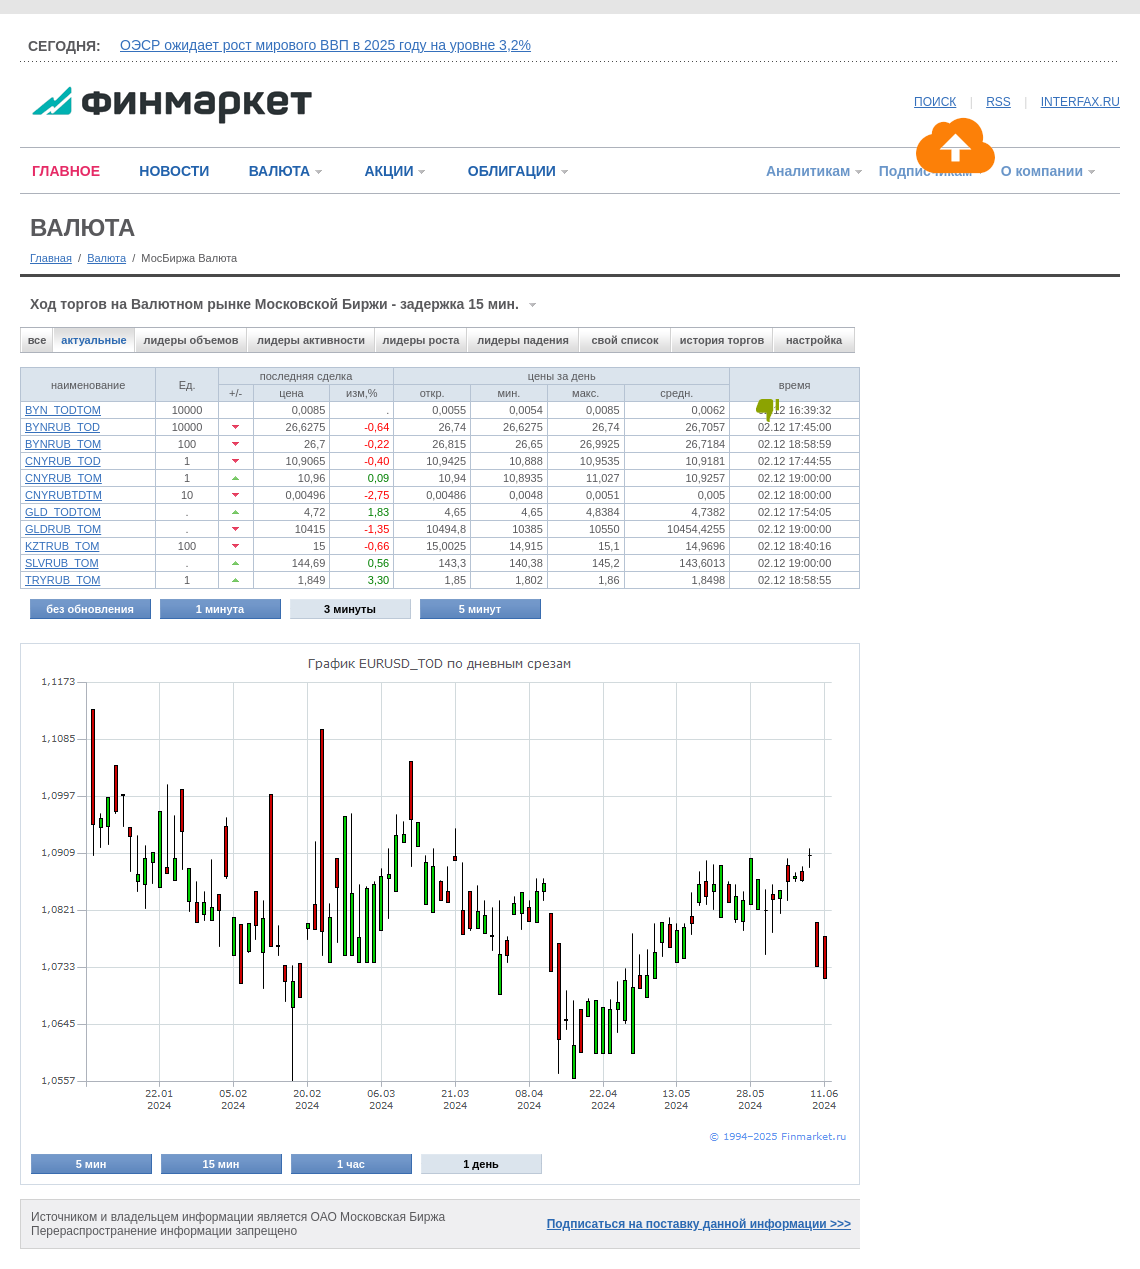 The image size is (1140, 1269). I want to click on upload file to cloud storage, so click(955, 145).